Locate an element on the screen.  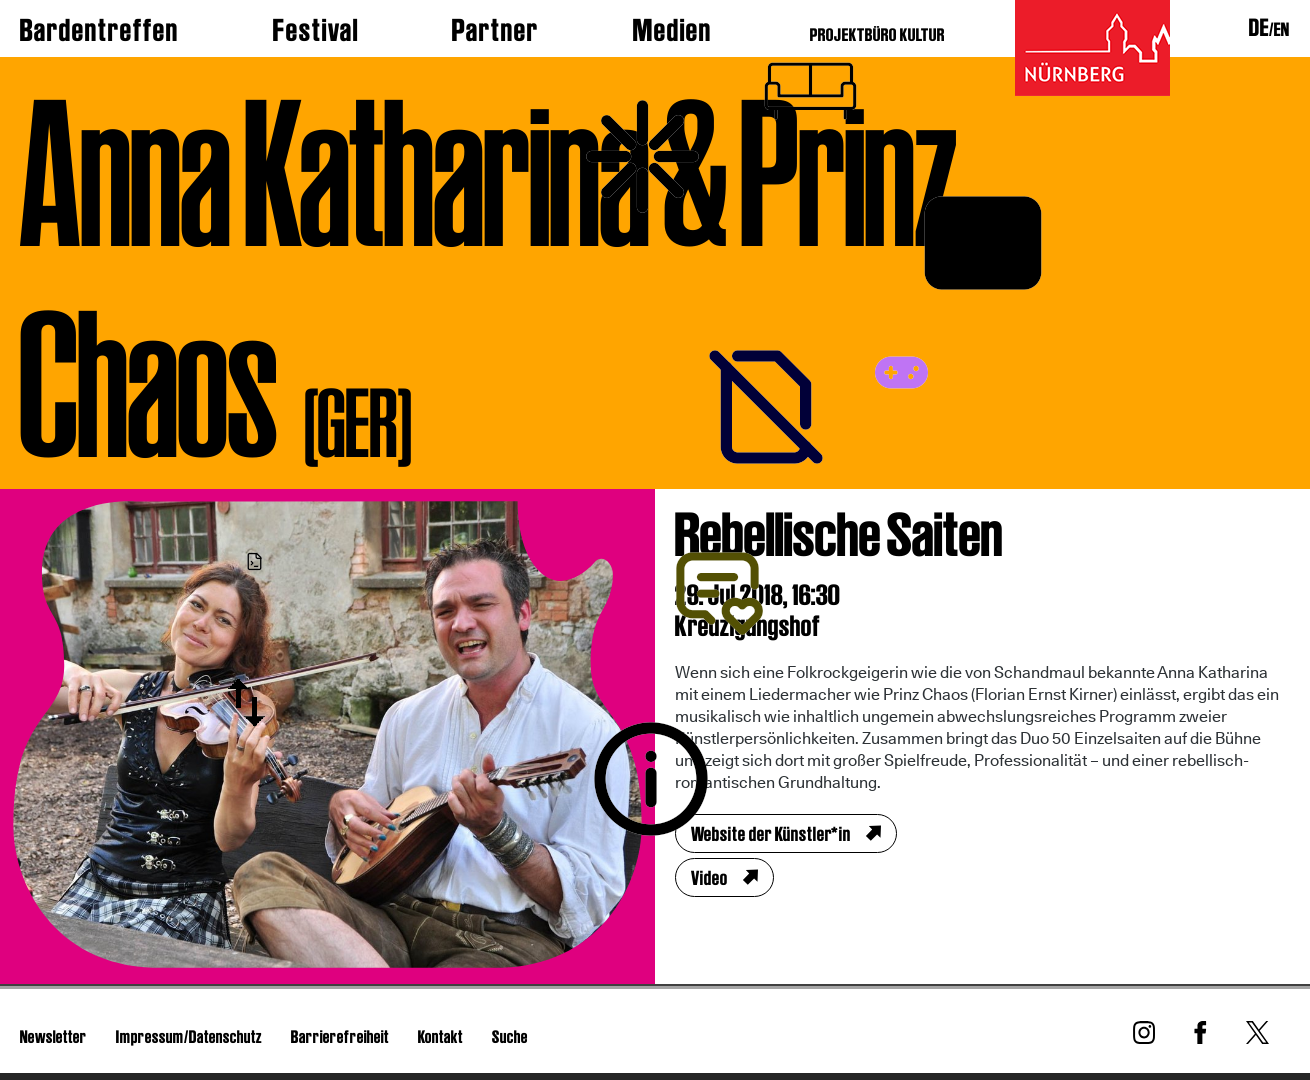
connect to Zapier automation platform is located at coordinates (642, 156).